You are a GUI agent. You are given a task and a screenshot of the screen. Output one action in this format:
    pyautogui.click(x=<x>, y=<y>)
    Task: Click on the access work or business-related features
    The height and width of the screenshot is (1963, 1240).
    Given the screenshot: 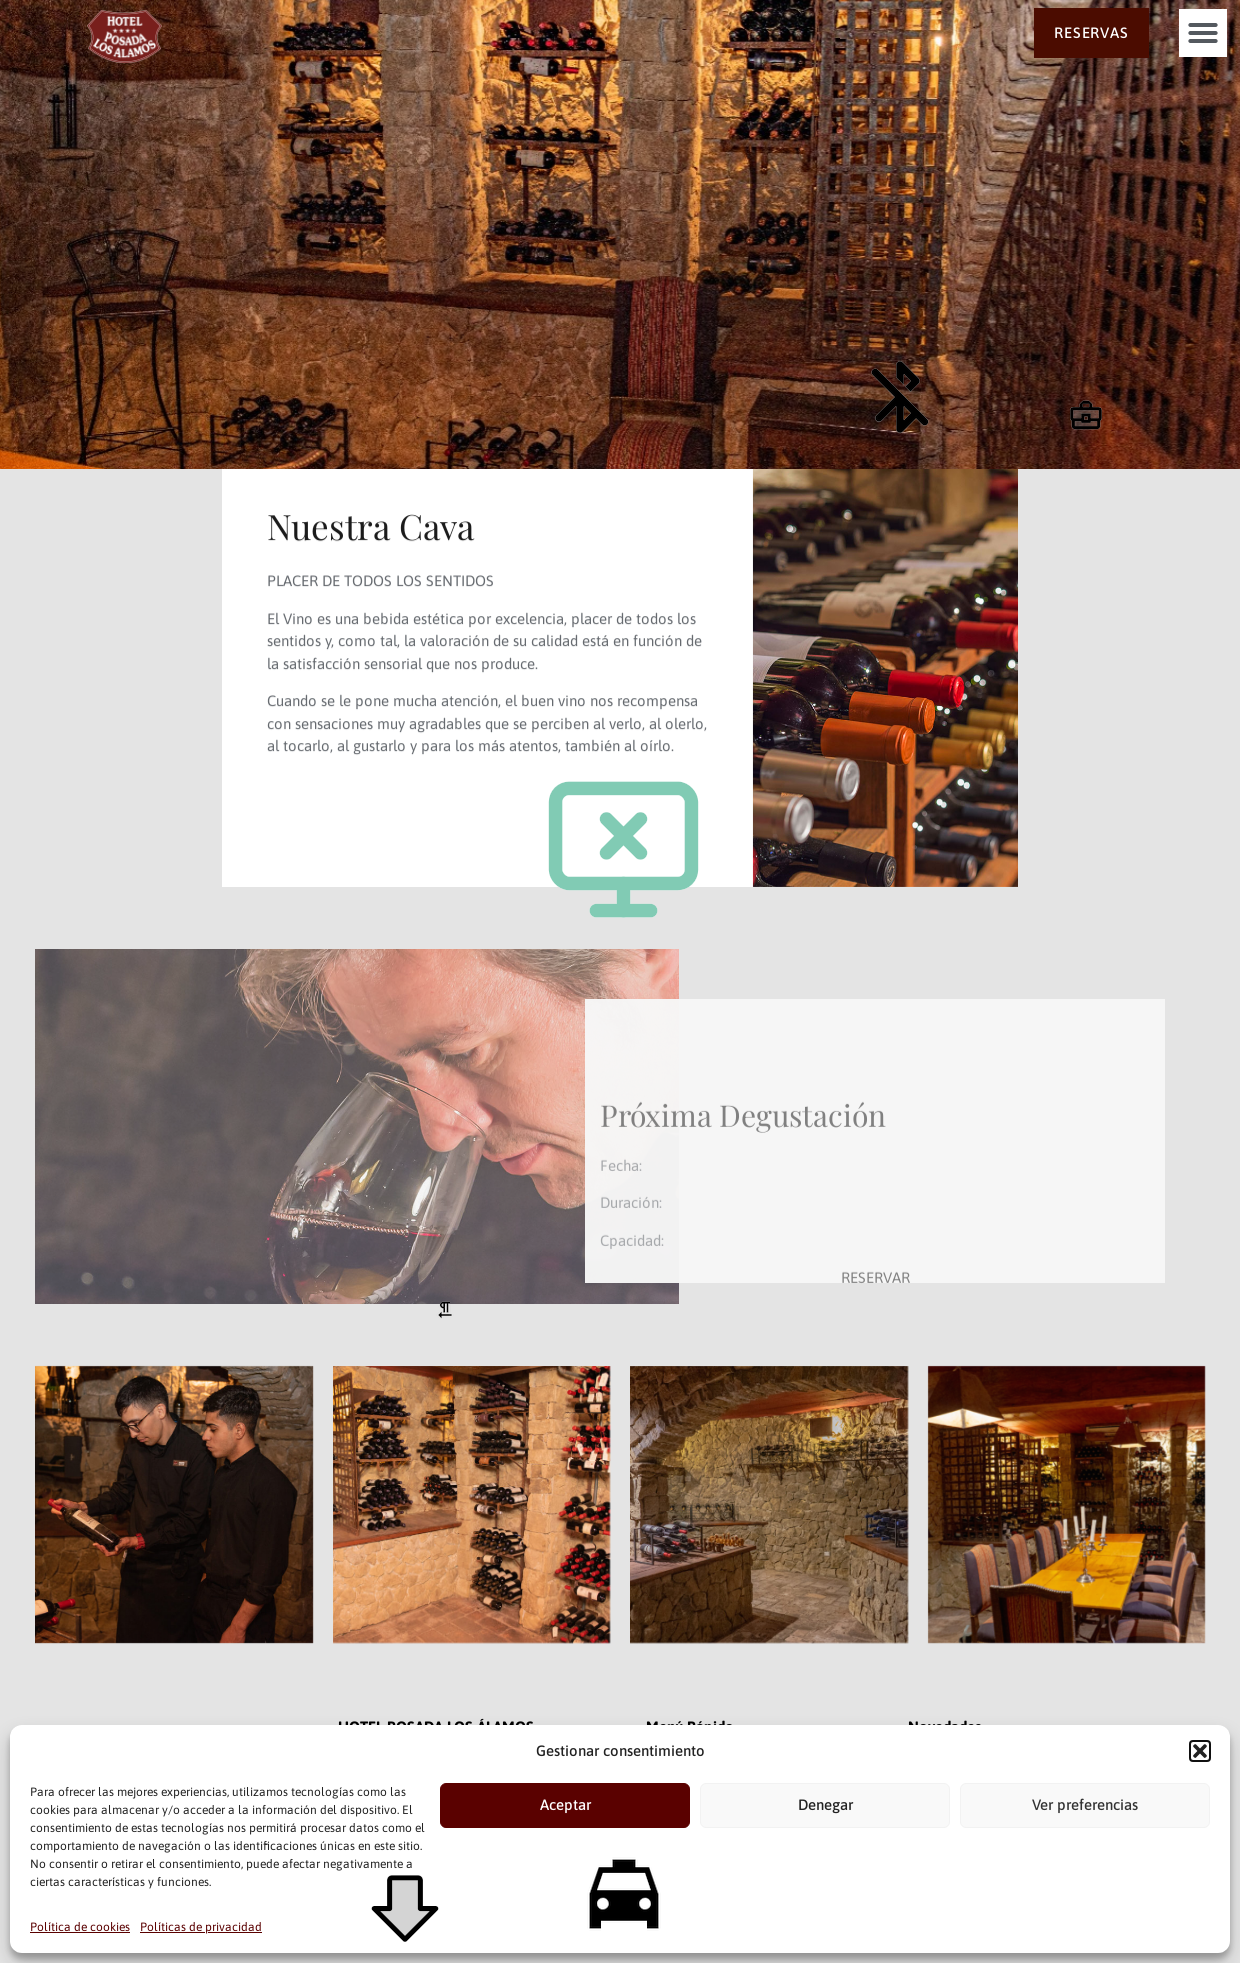 What is the action you would take?
    pyautogui.click(x=1086, y=415)
    